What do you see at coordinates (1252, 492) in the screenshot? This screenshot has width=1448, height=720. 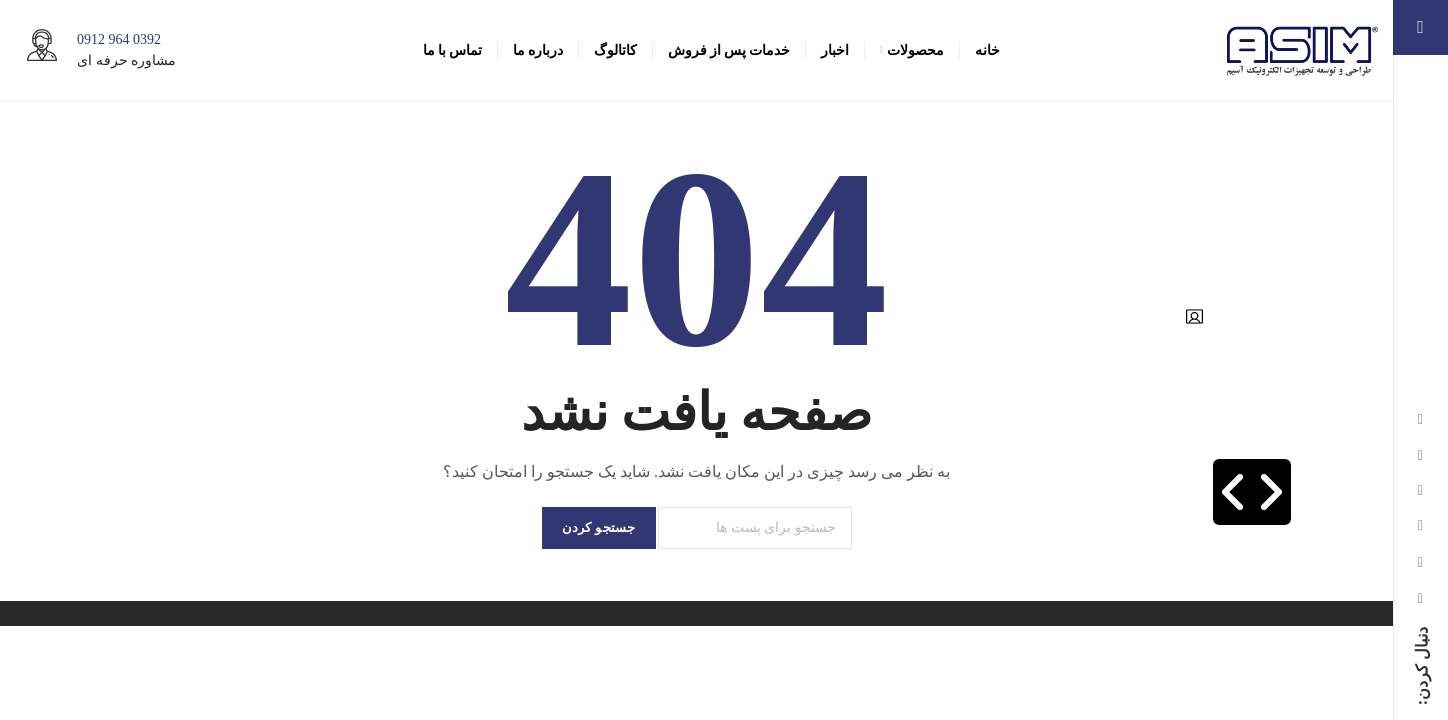 I see `view or edit source code` at bounding box center [1252, 492].